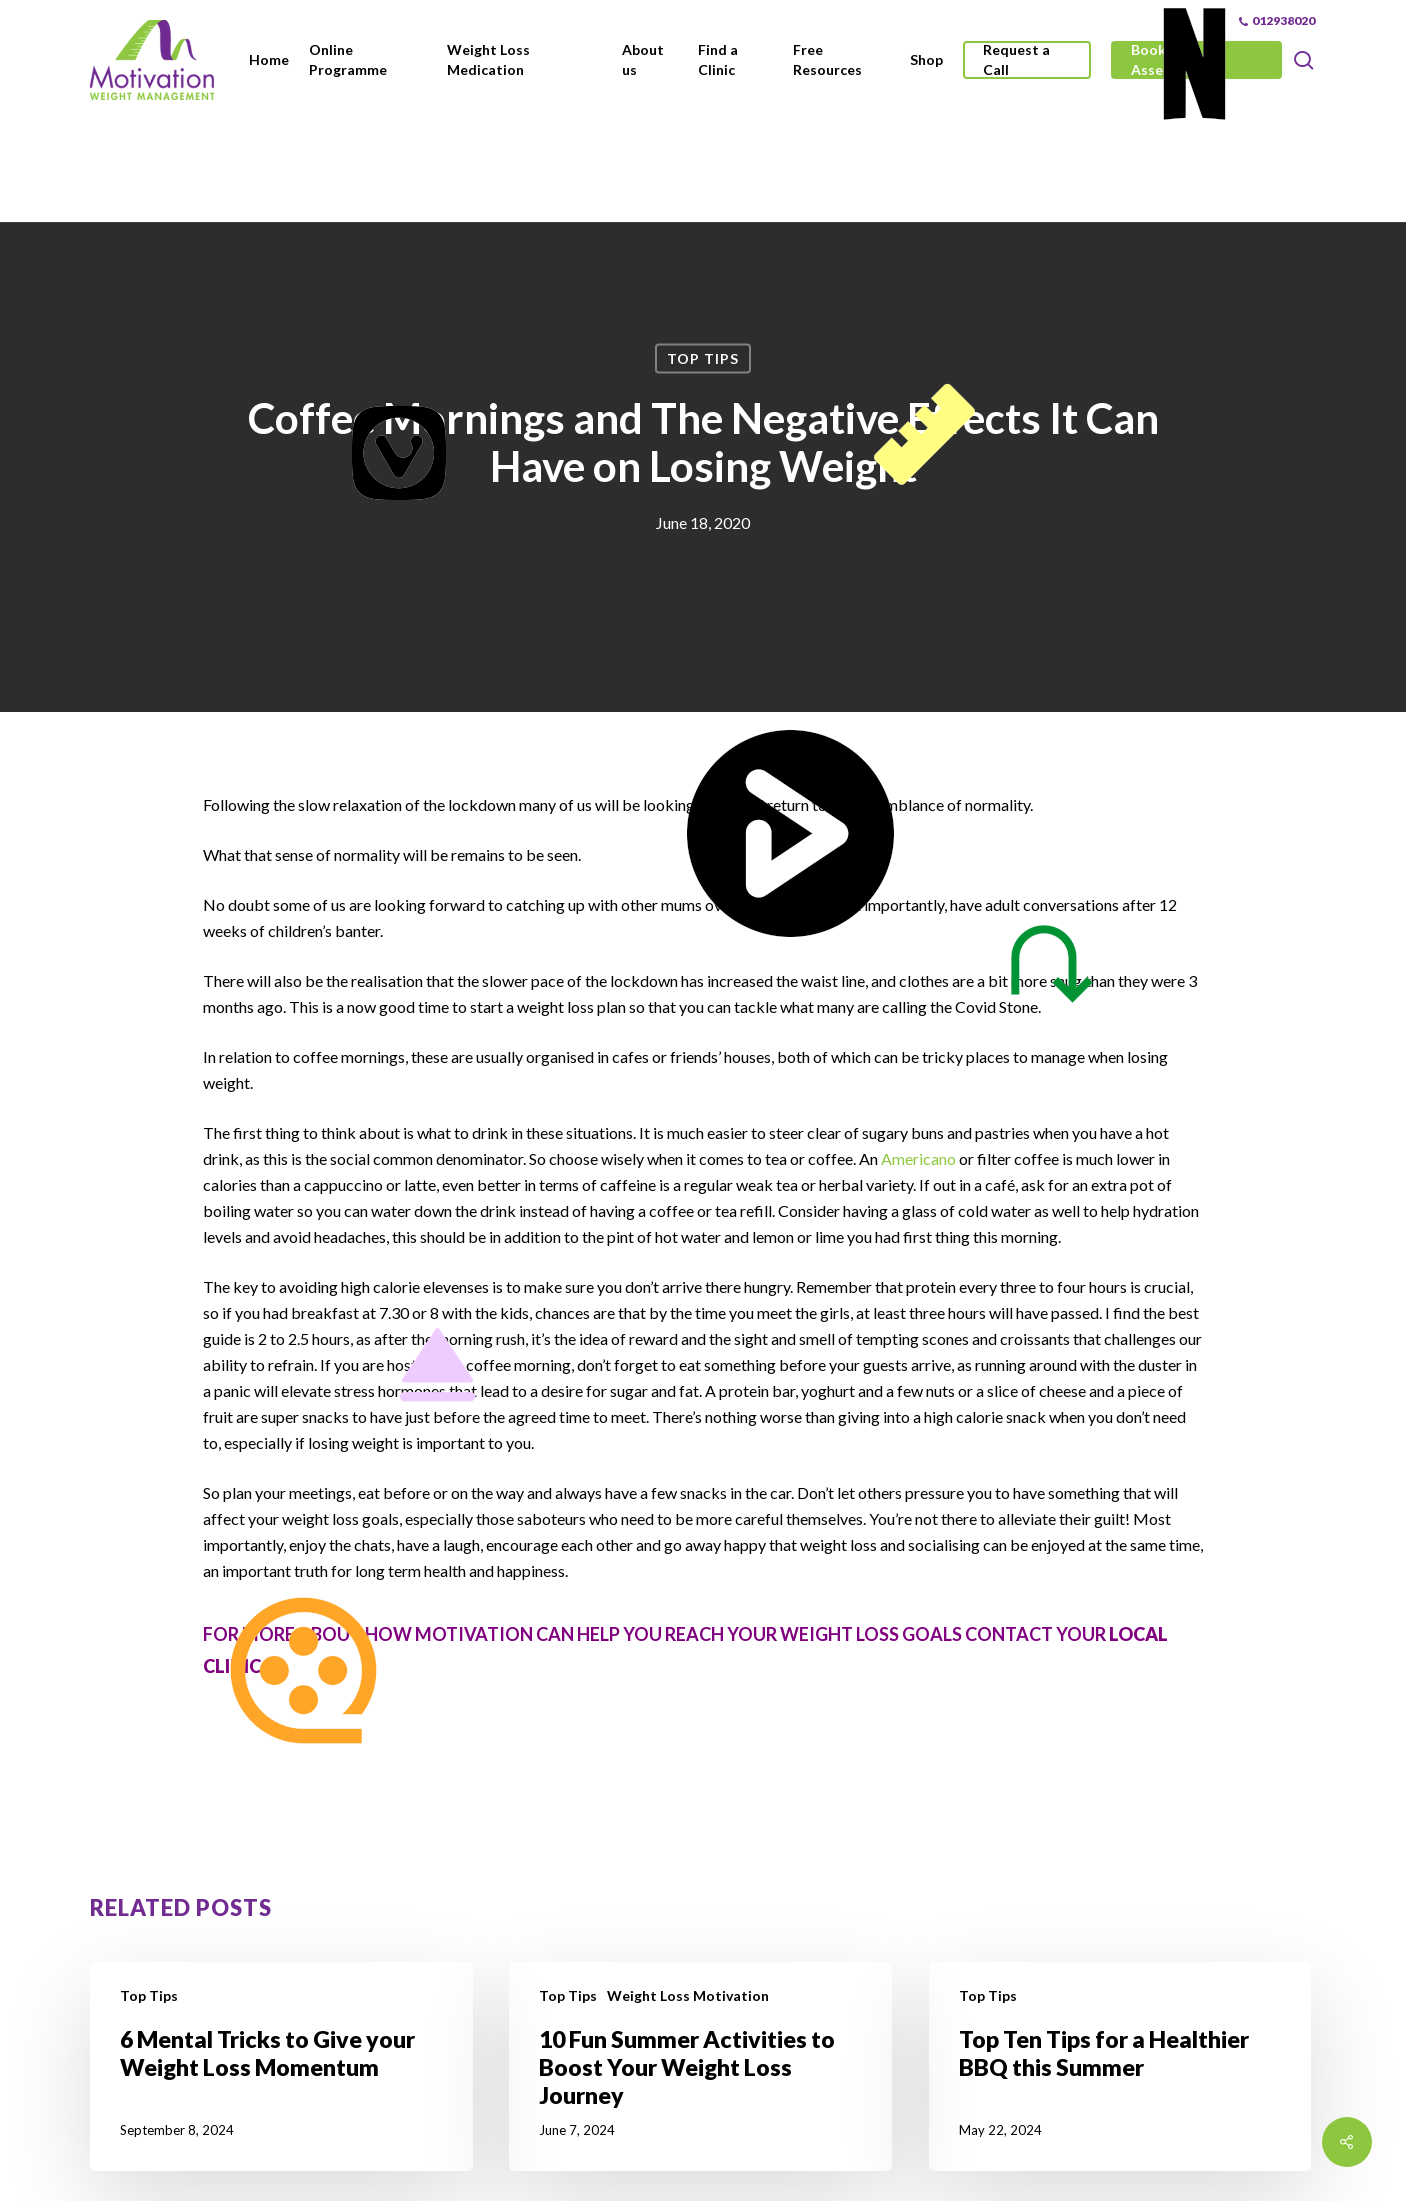 Image resolution: width=1406 pixels, height=2201 pixels. What do you see at coordinates (1048, 962) in the screenshot?
I see `go back to the previous screen or step` at bounding box center [1048, 962].